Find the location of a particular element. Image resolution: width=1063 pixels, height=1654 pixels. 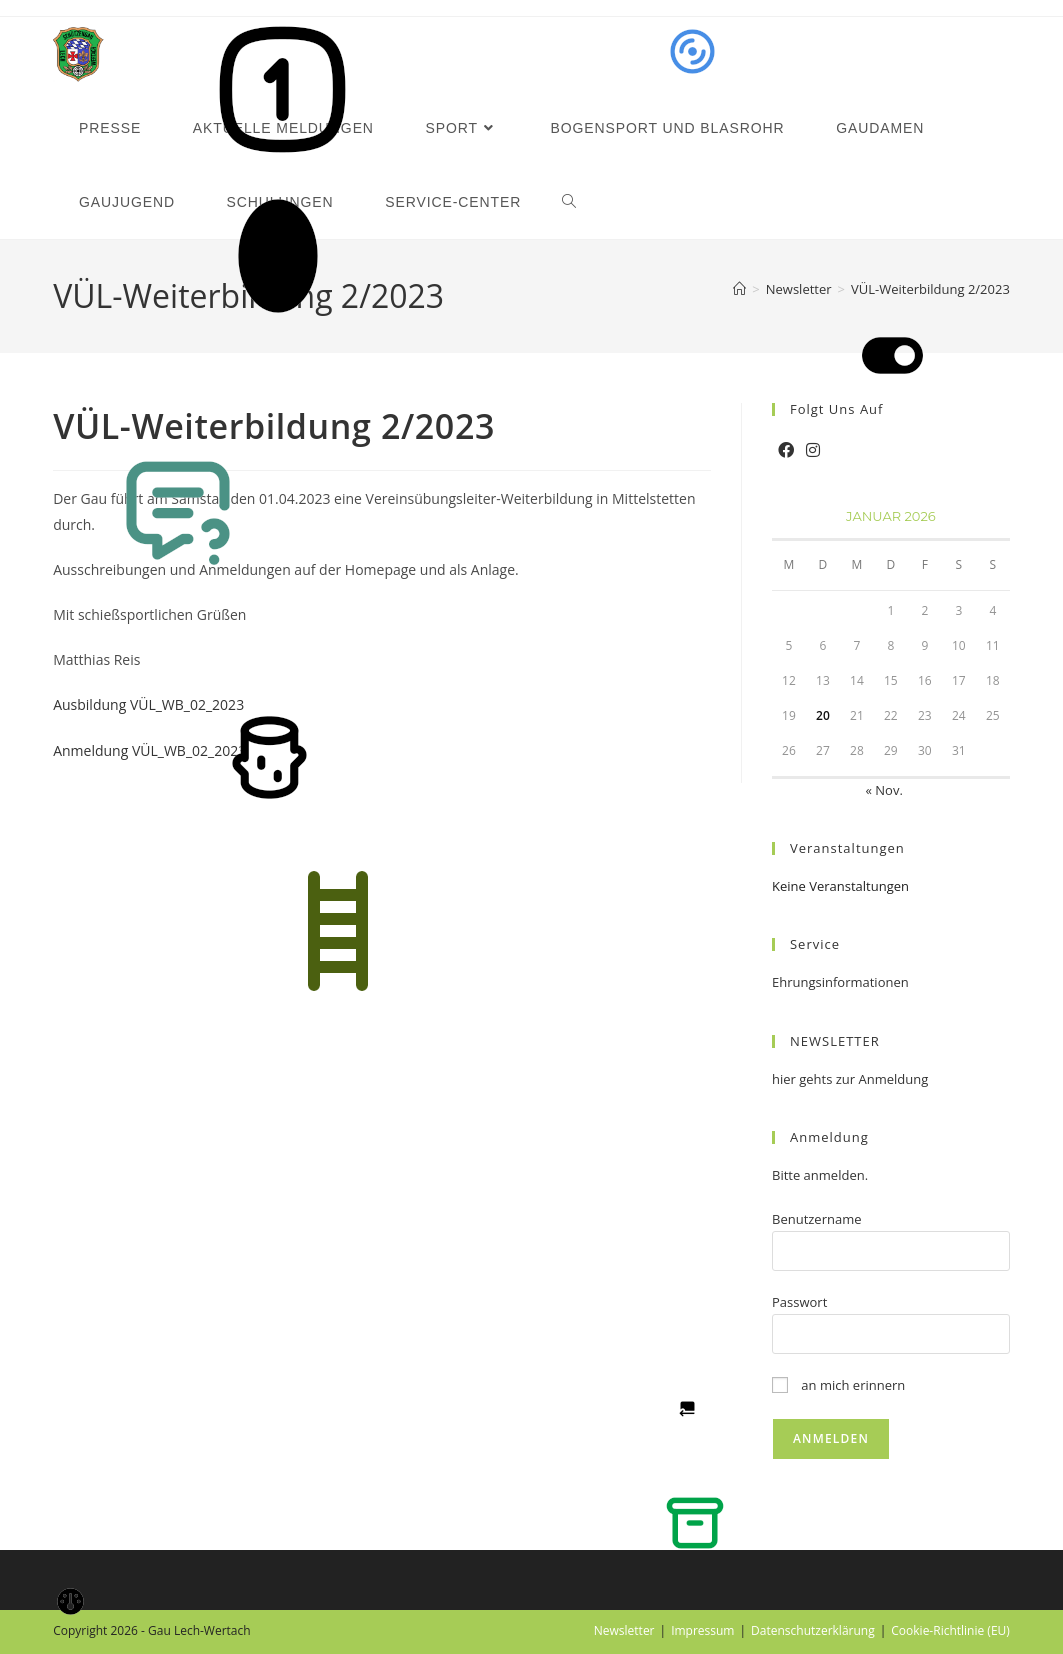

play or access music library is located at coordinates (692, 51).